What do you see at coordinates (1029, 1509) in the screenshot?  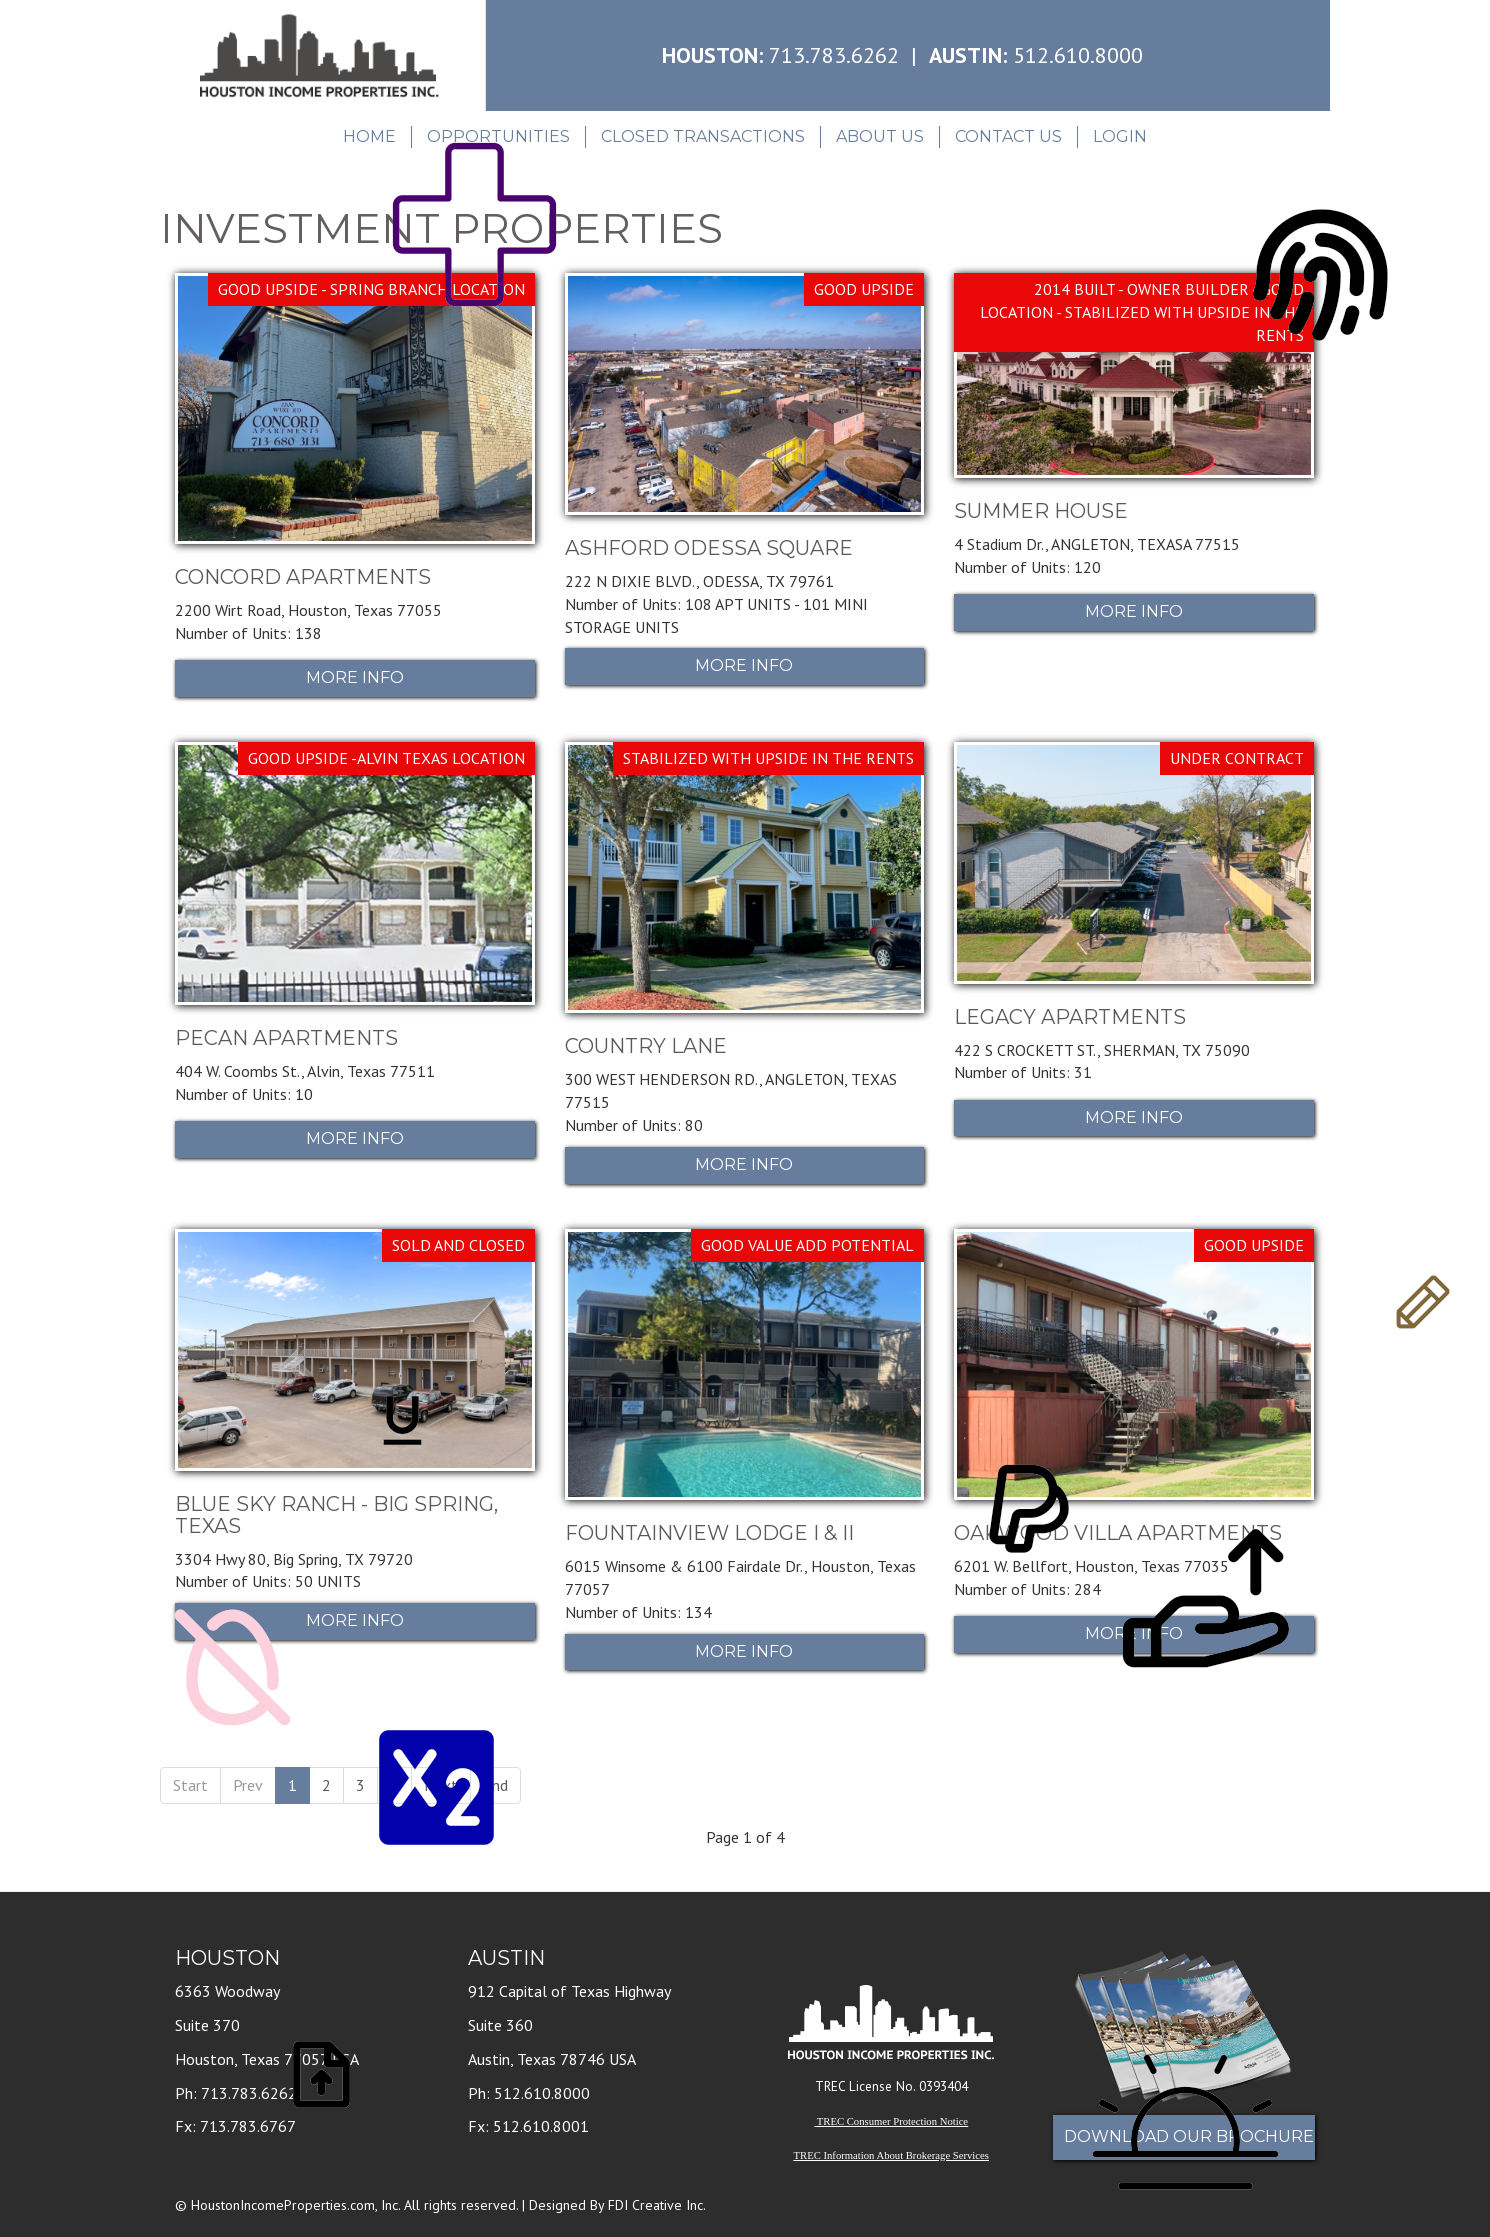 I see `pay with paypal` at bounding box center [1029, 1509].